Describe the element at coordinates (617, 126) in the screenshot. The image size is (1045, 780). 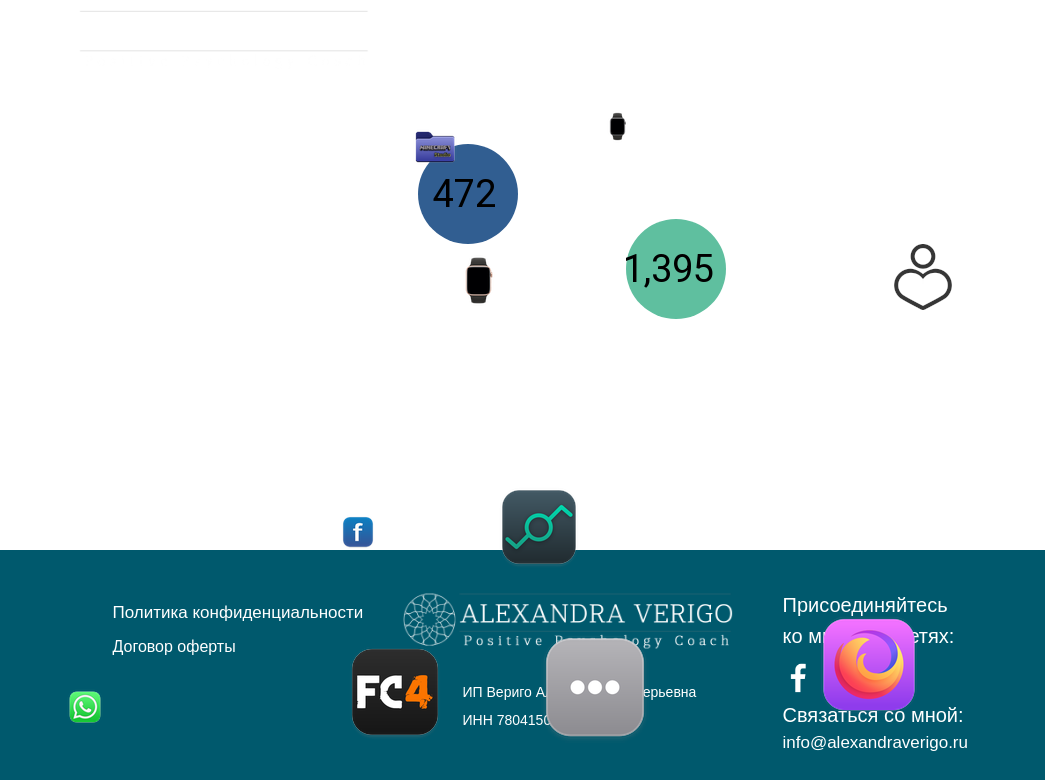
I see `apple watch se 2 device icon` at that location.